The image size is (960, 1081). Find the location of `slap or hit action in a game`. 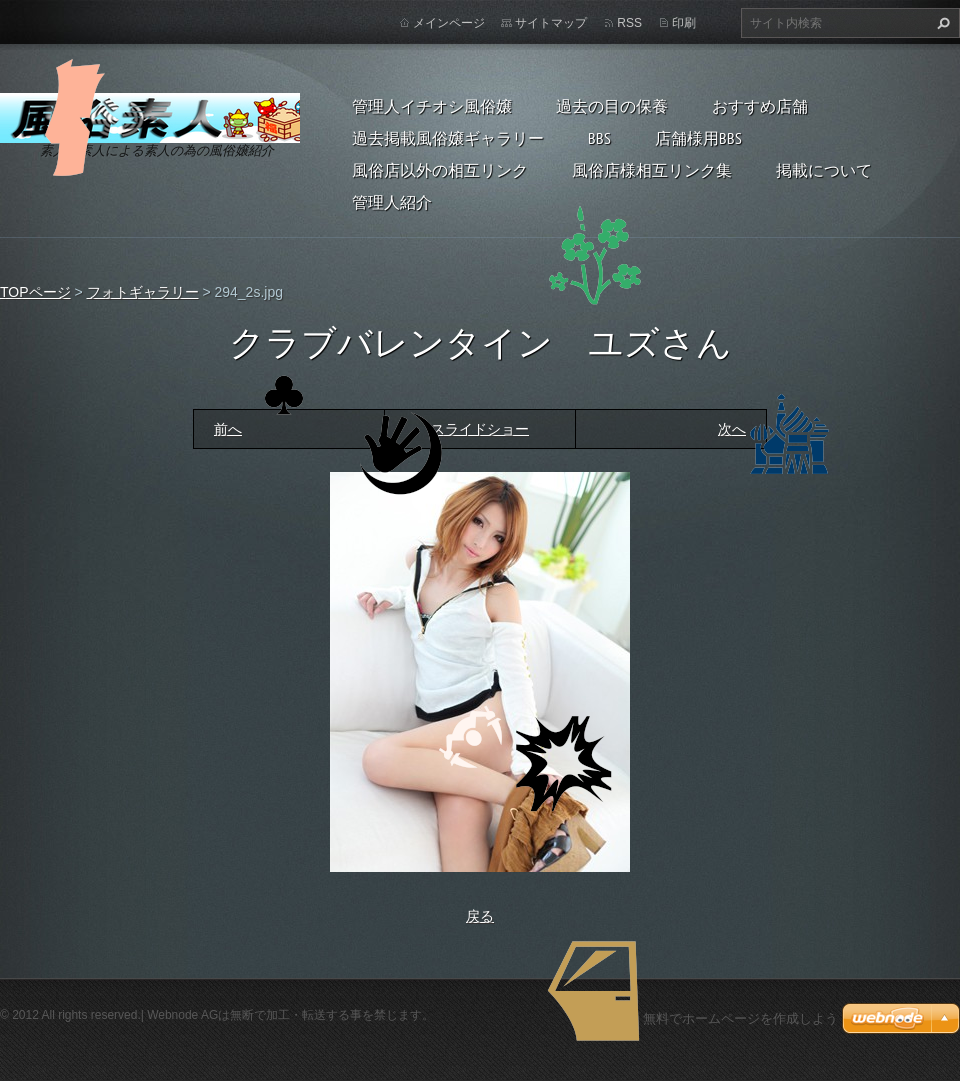

slap or hit action in a game is located at coordinates (400, 452).